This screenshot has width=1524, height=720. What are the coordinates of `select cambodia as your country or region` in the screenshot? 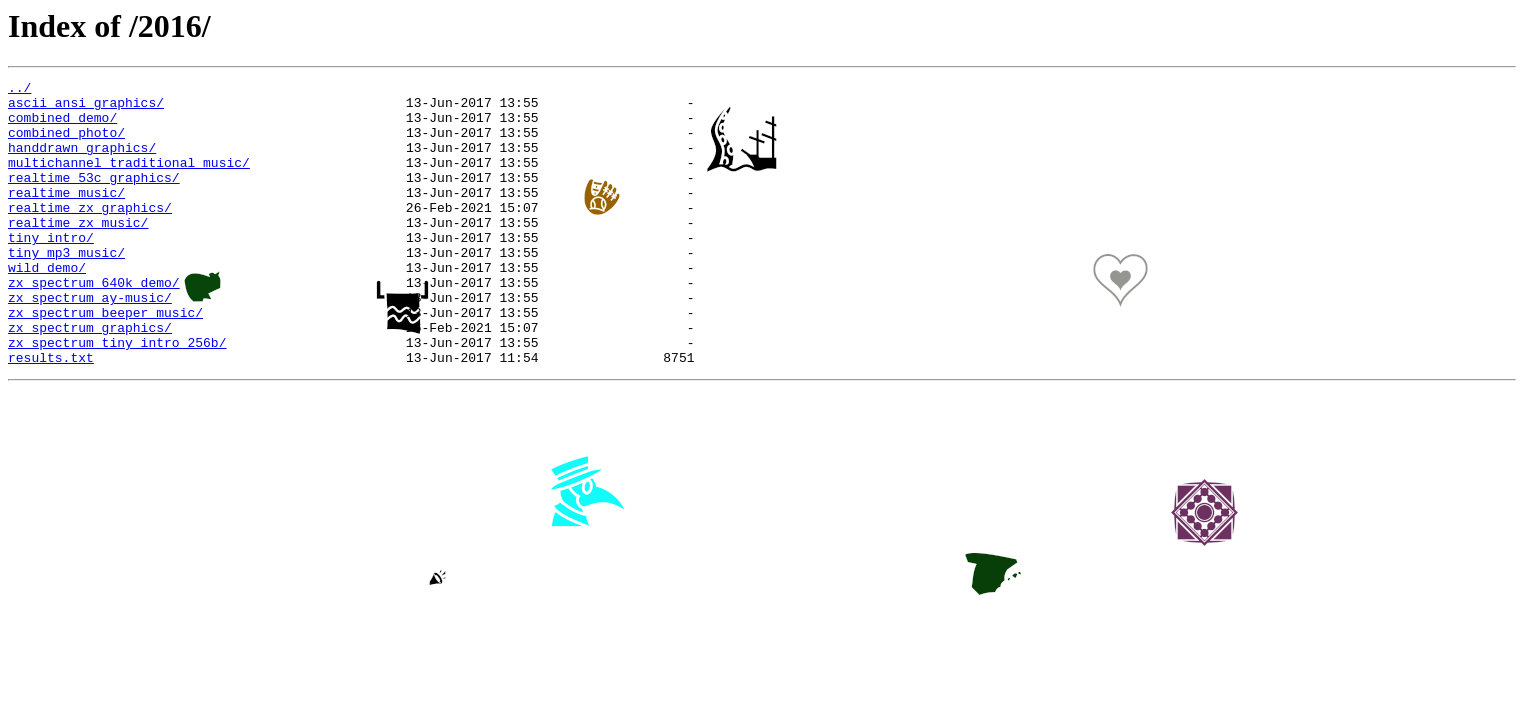 It's located at (202, 286).